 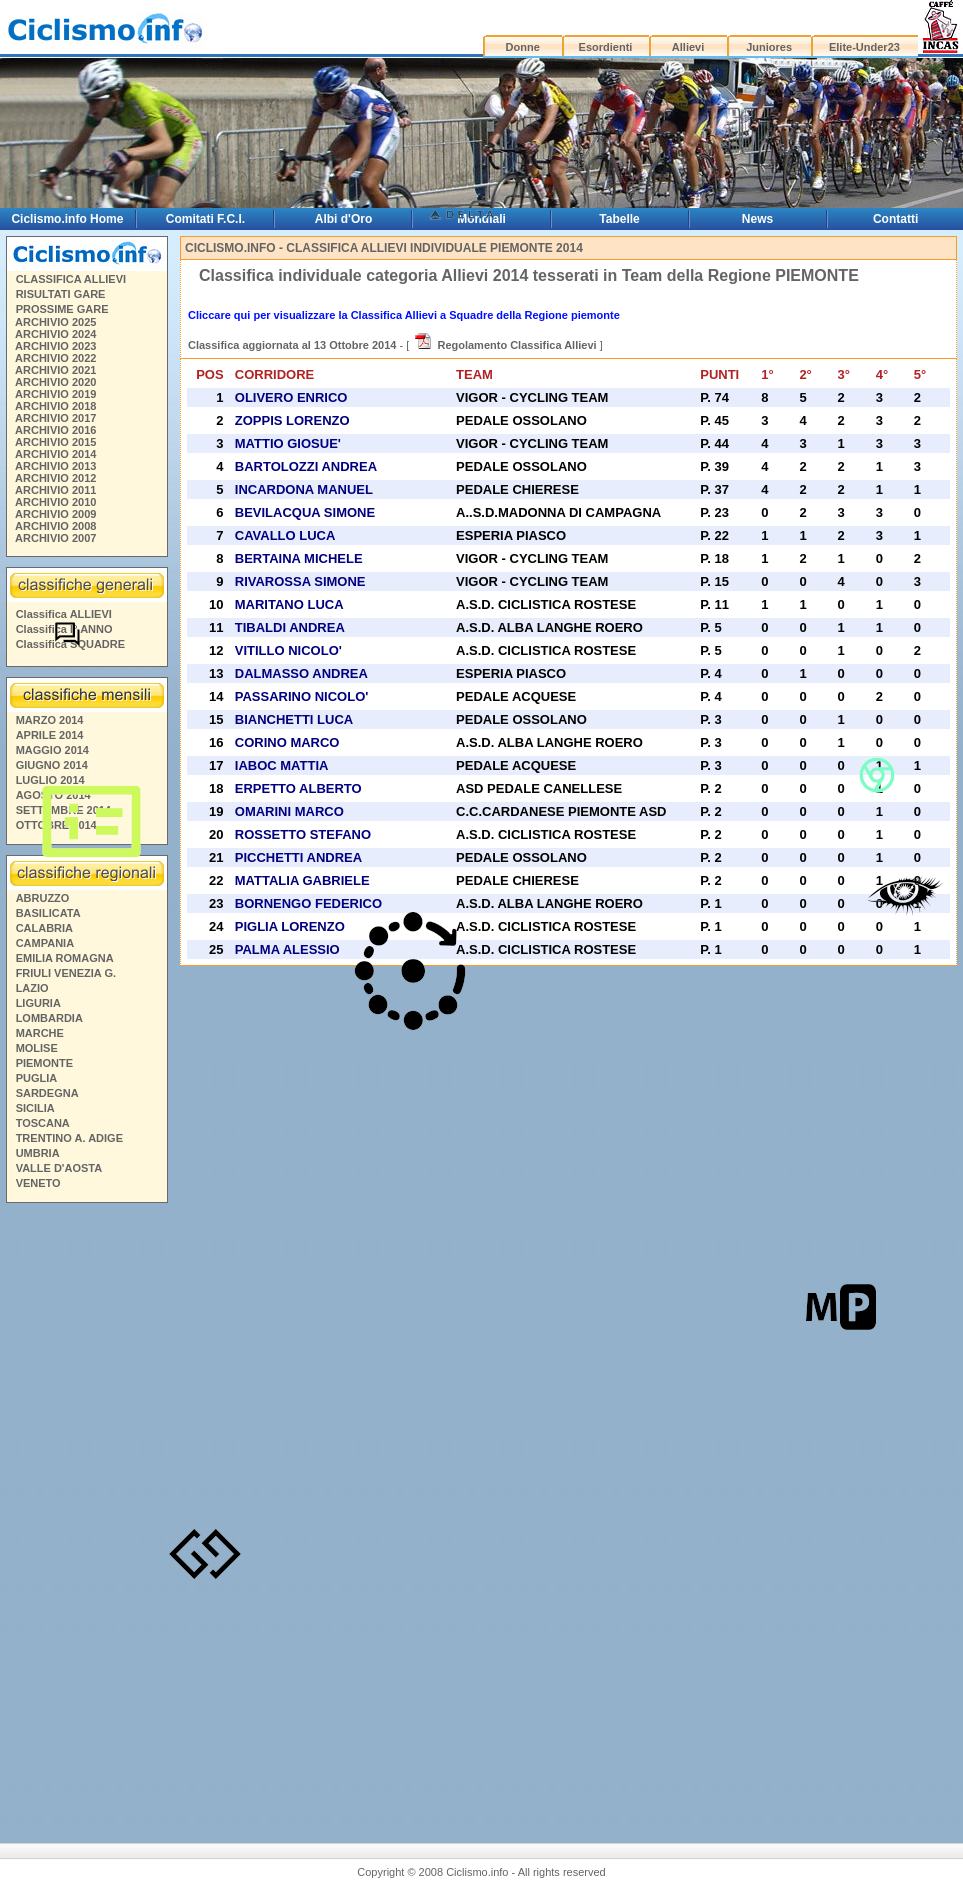 What do you see at coordinates (410, 971) in the screenshot?
I see `open the fing network scanner app` at bounding box center [410, 971].